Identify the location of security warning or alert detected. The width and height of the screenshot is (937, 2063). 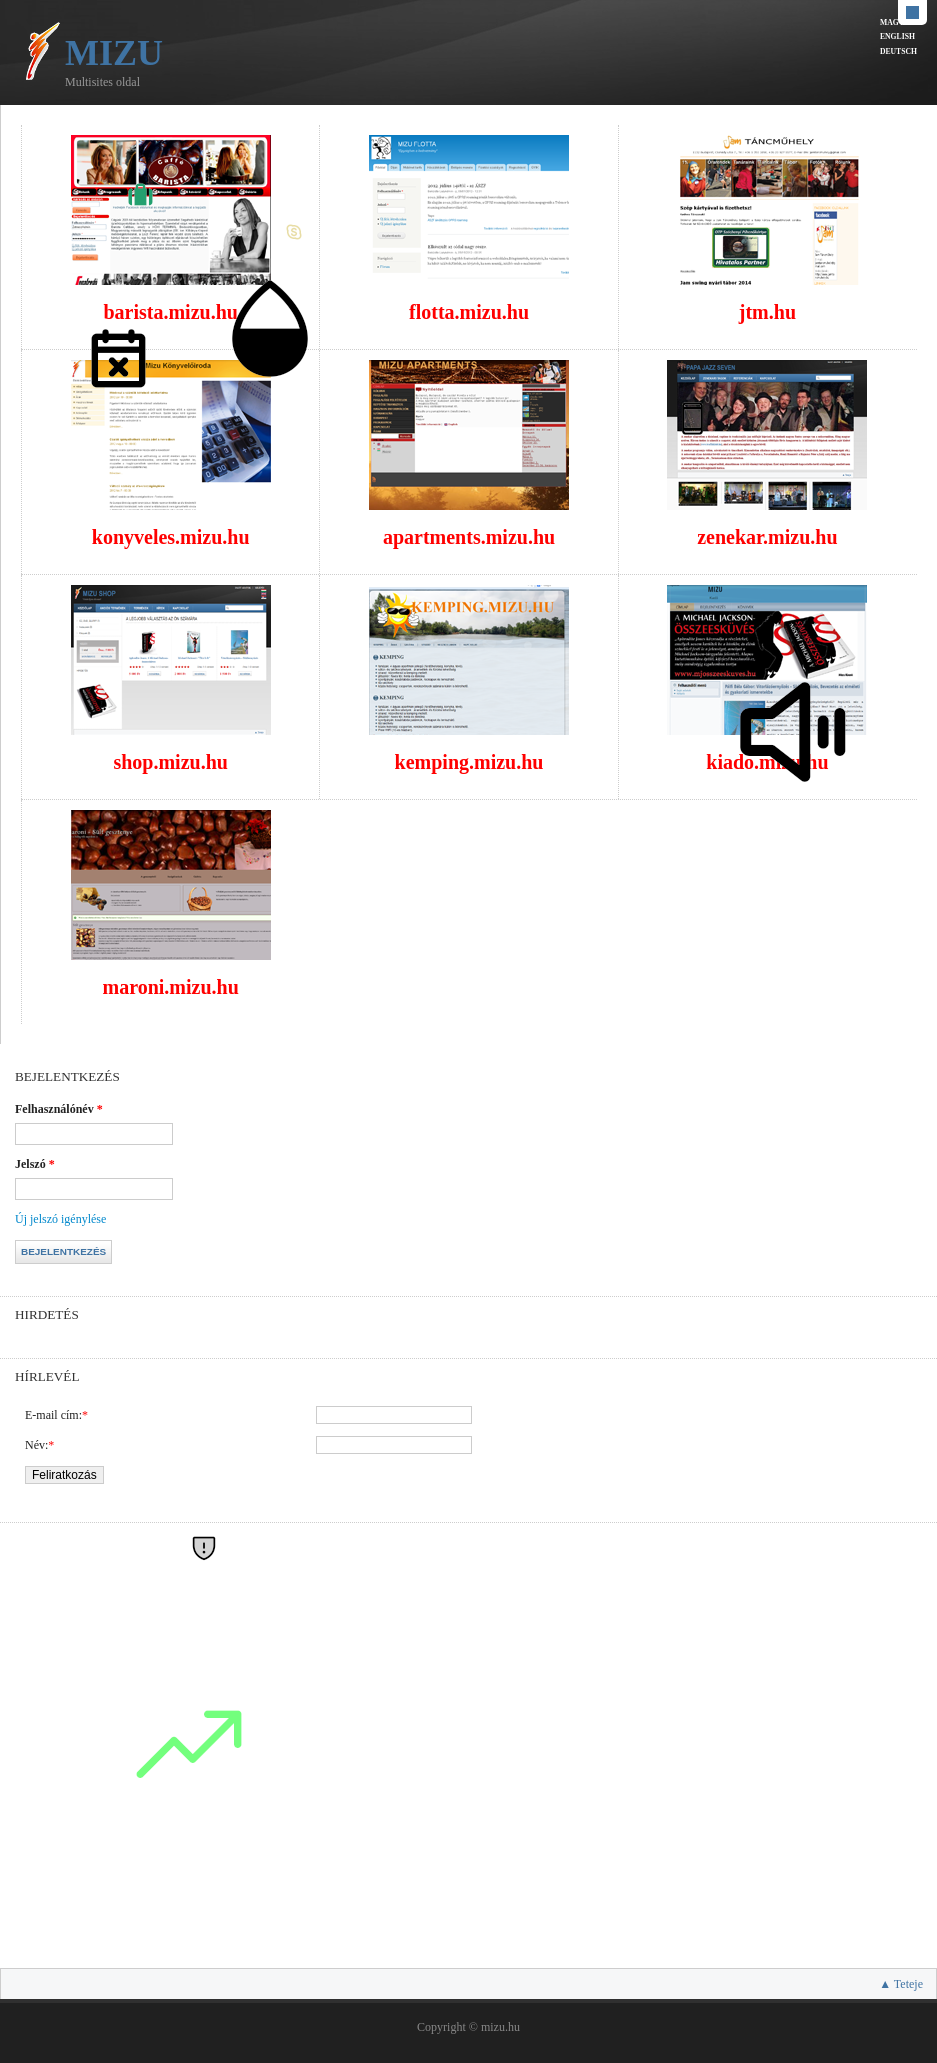
(204, 1547).